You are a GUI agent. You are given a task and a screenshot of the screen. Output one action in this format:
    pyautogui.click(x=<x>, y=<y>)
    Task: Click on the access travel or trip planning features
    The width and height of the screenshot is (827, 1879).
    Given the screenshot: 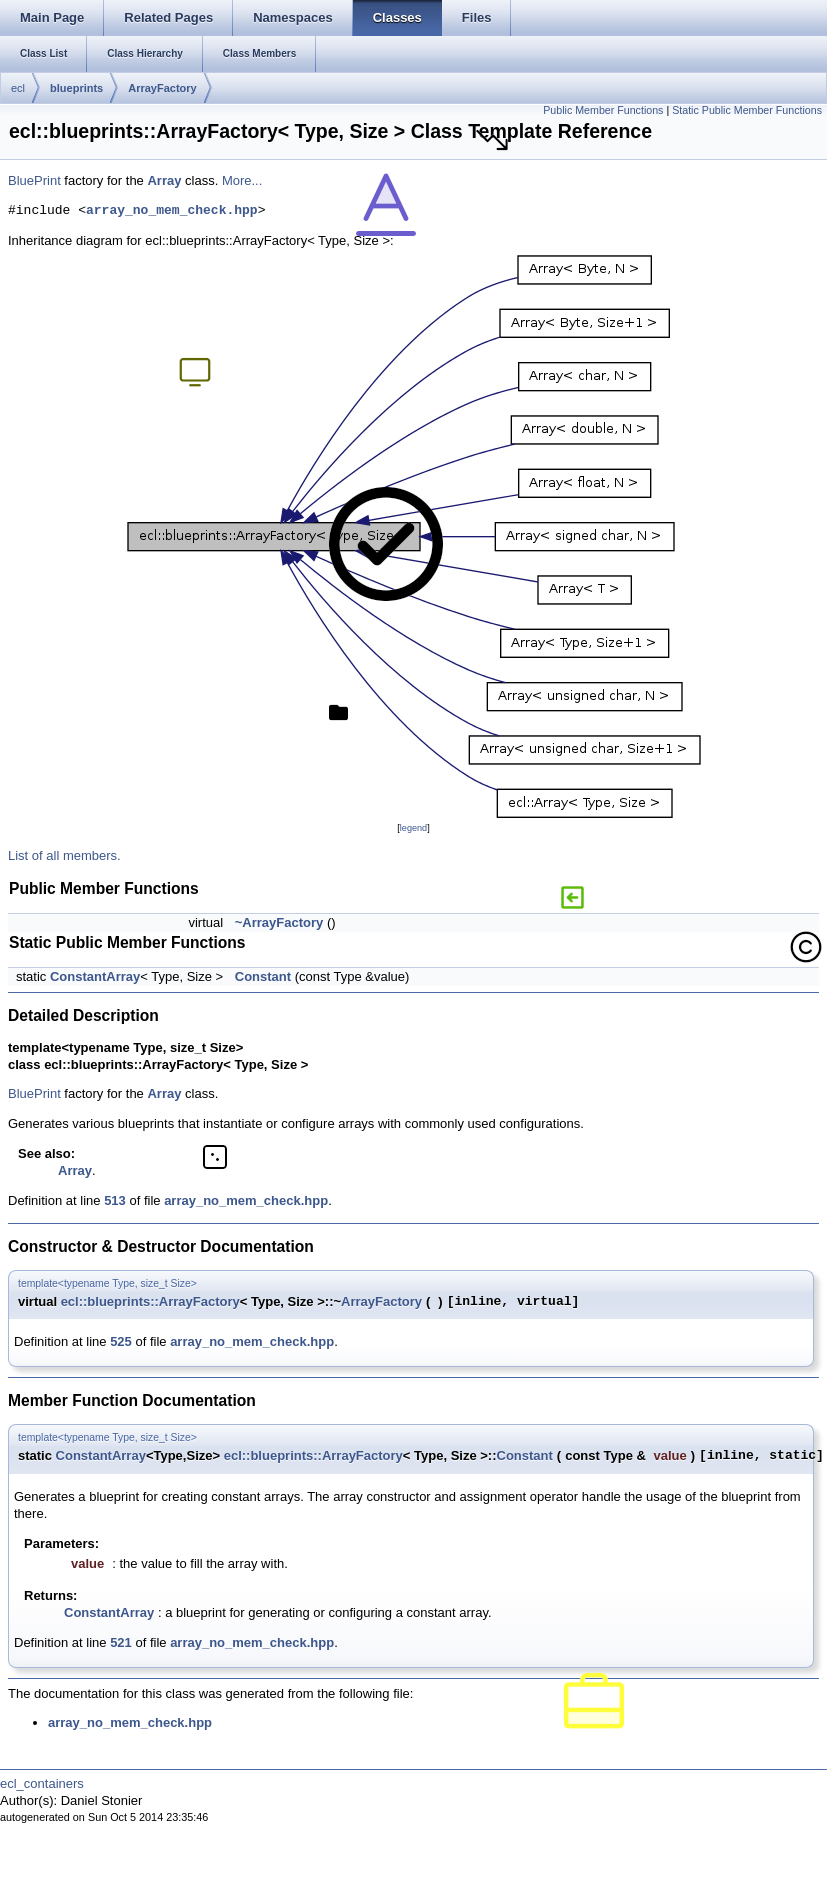 What is the action you would take?
    pyautogui.click(x=594, y=1703)
    